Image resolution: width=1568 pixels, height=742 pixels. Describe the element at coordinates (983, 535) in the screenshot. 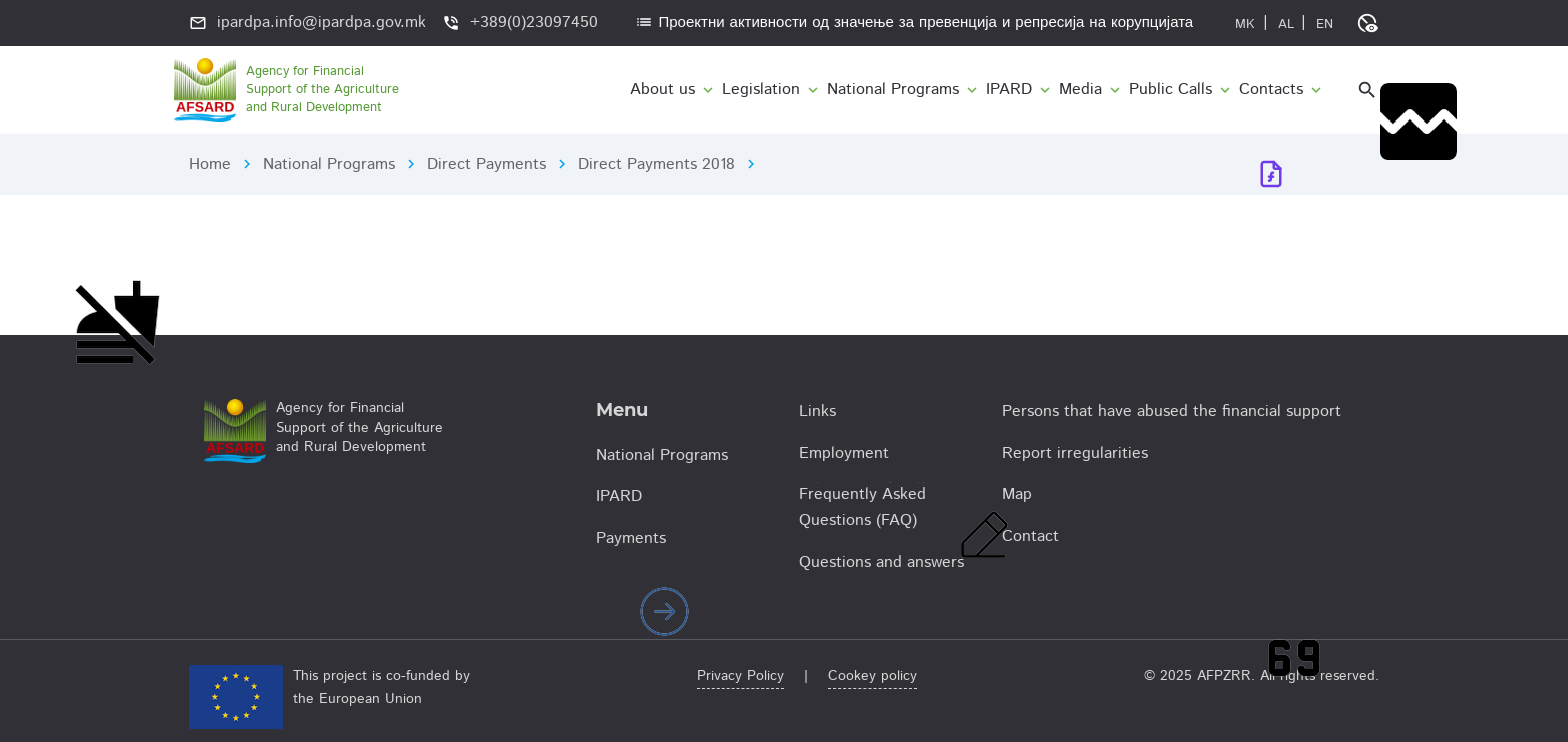

I see `edit content or text` at that location.